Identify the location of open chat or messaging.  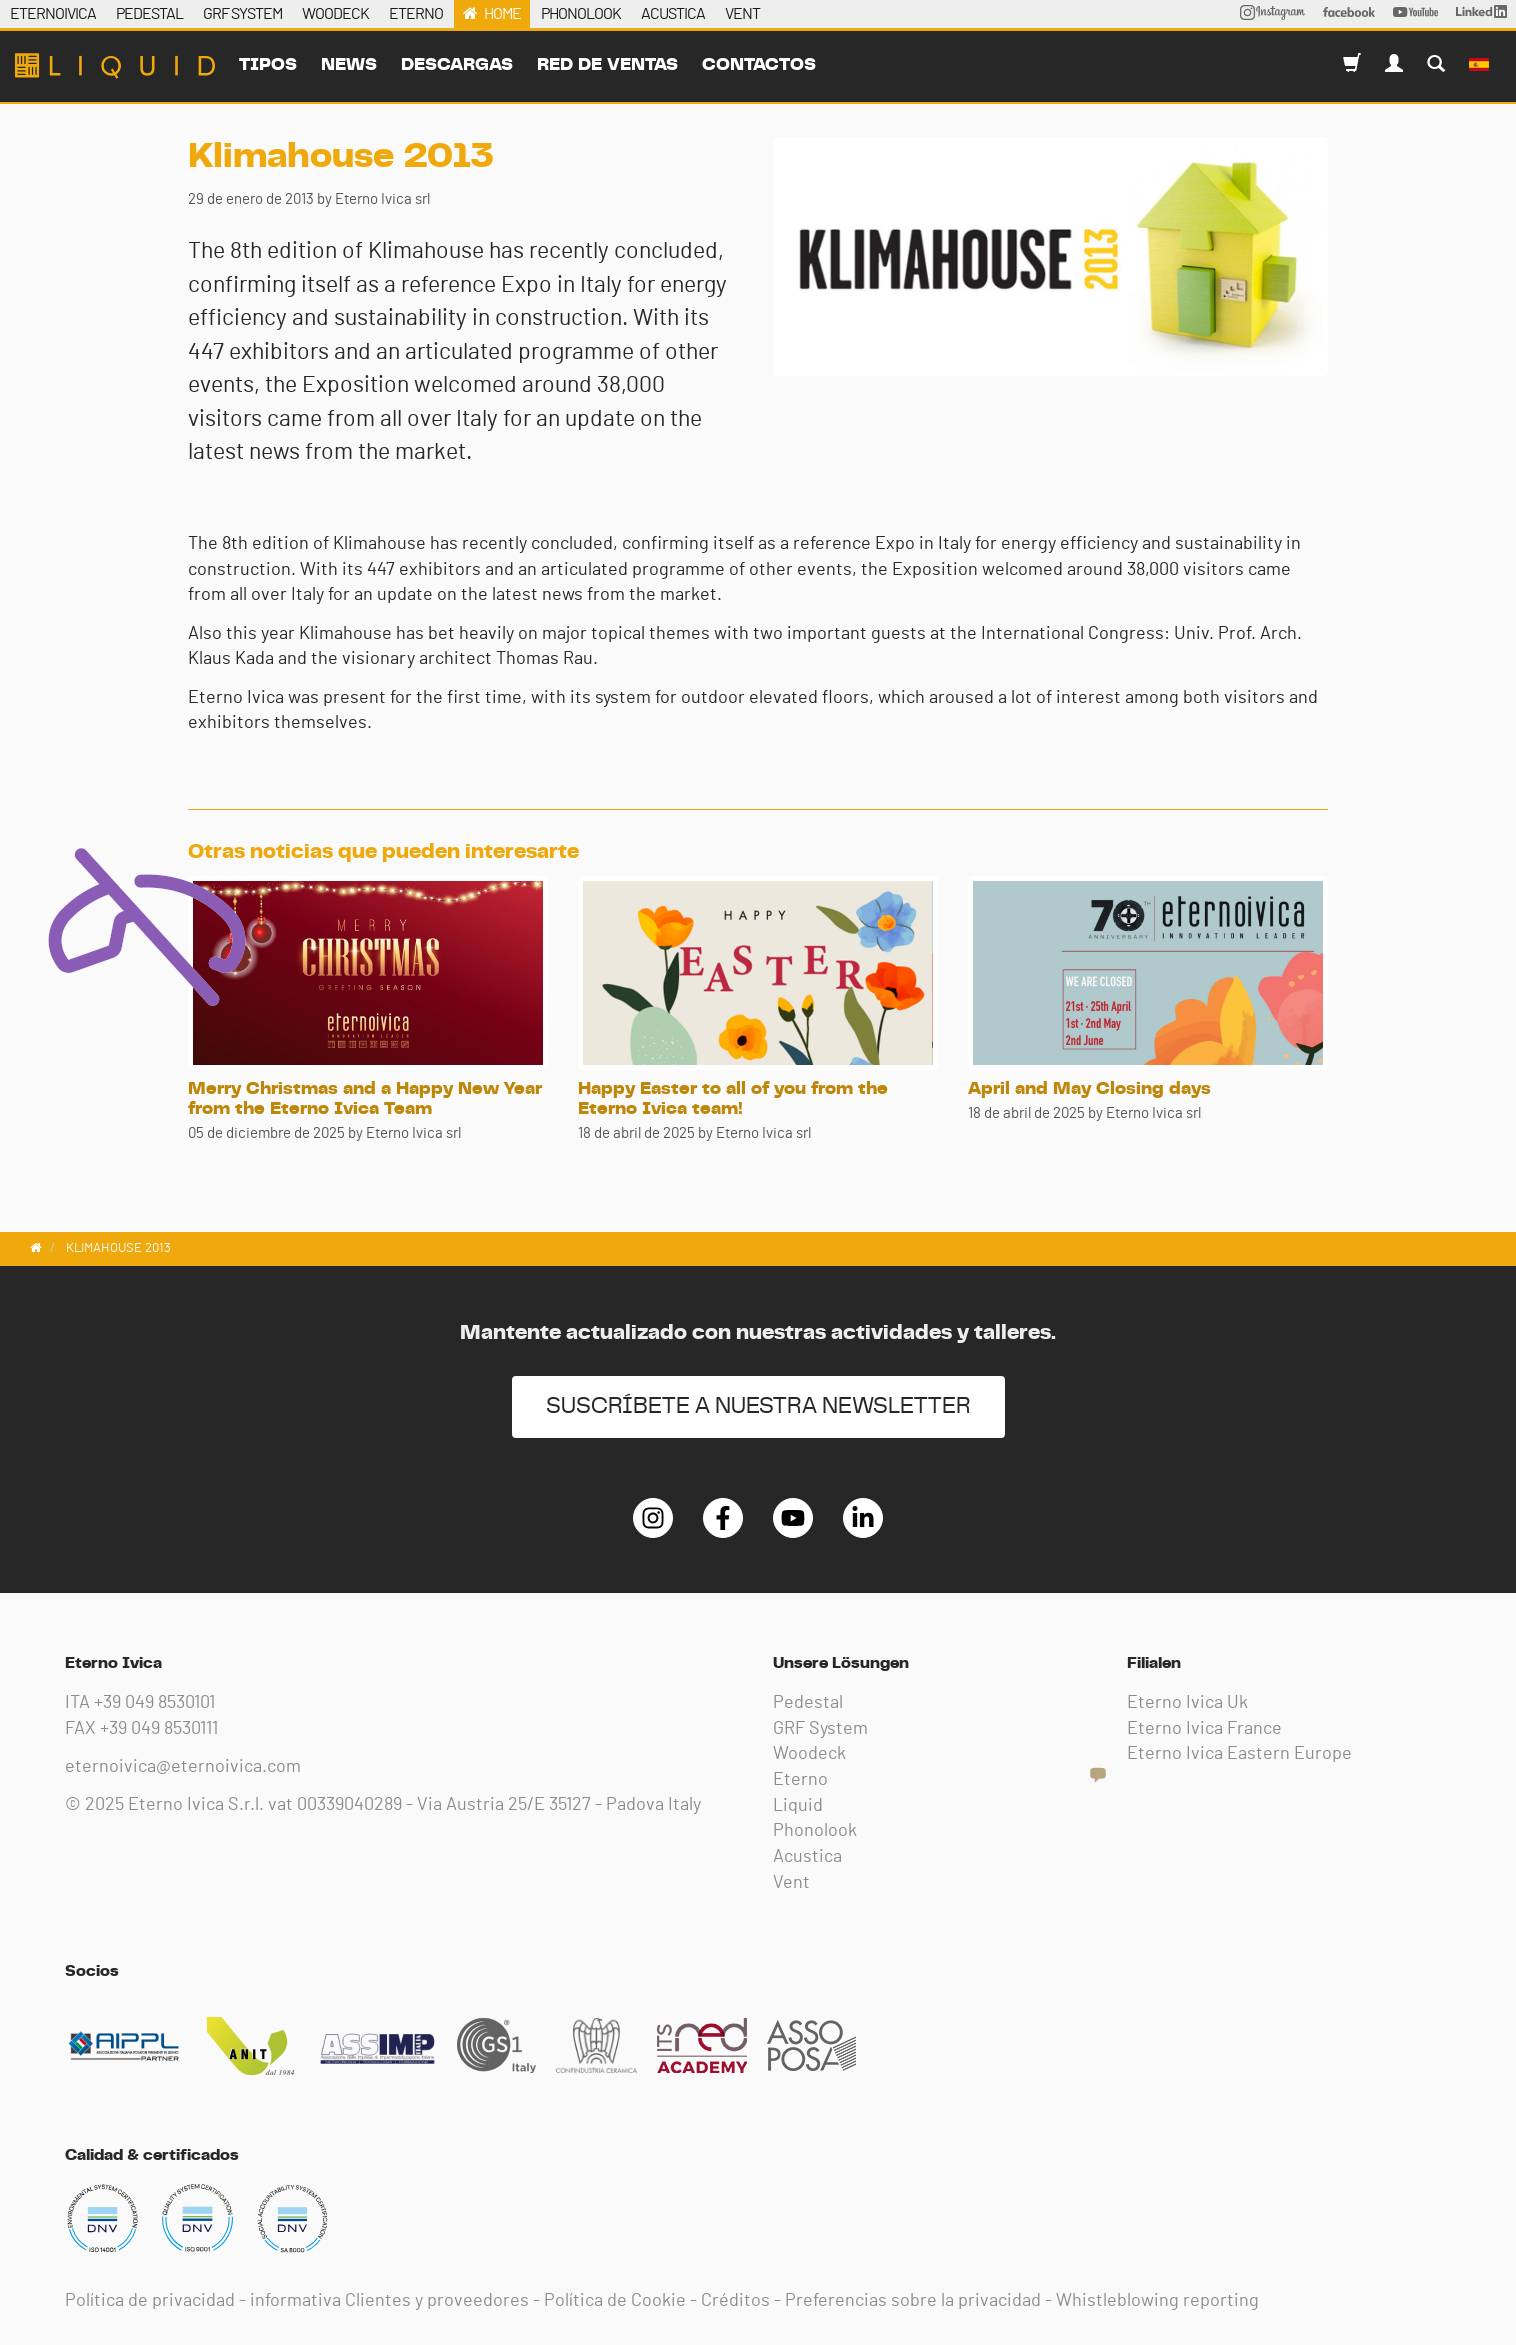
(1098, 1775).